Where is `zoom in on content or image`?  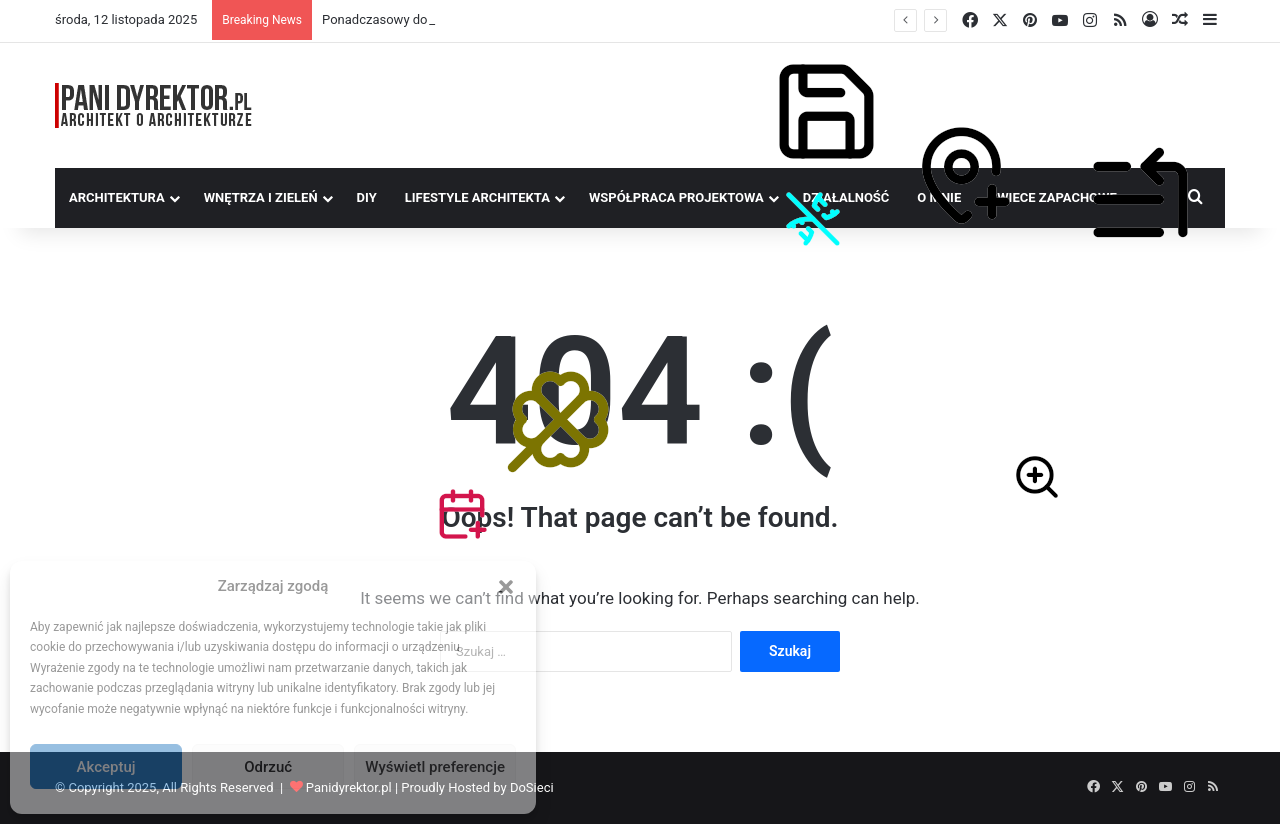
zoom in on content or image is located at coordinates (1037, 477).